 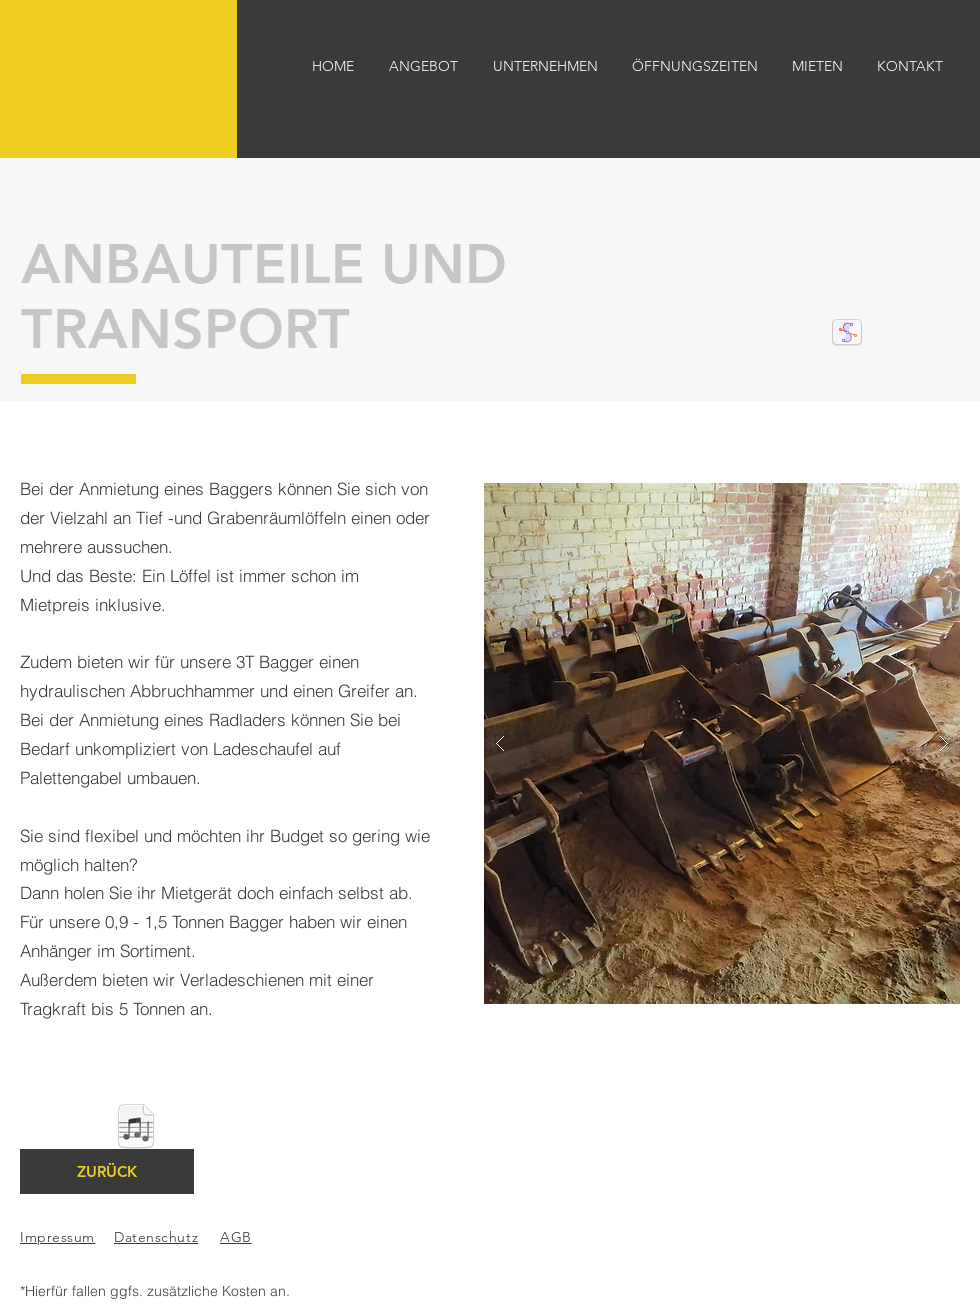 I want to click on an SVG image file, so click(x=847, y=331).